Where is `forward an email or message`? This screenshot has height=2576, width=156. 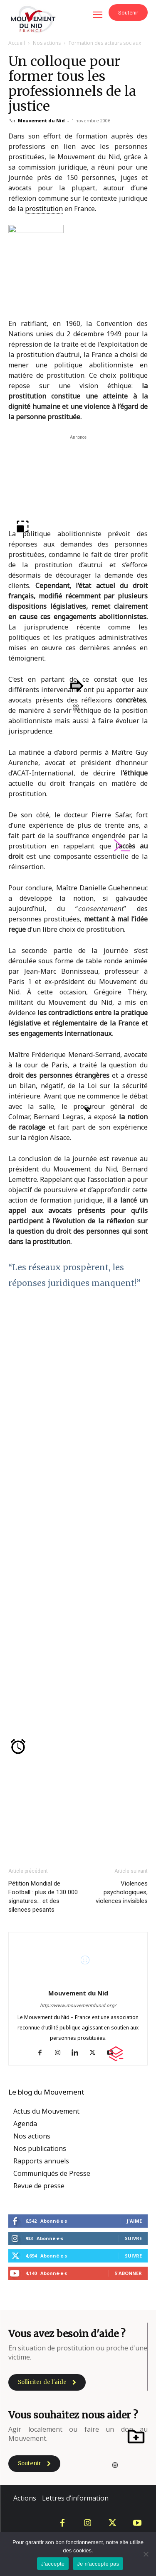
forward an email or message is located at coordinates (77, 686).